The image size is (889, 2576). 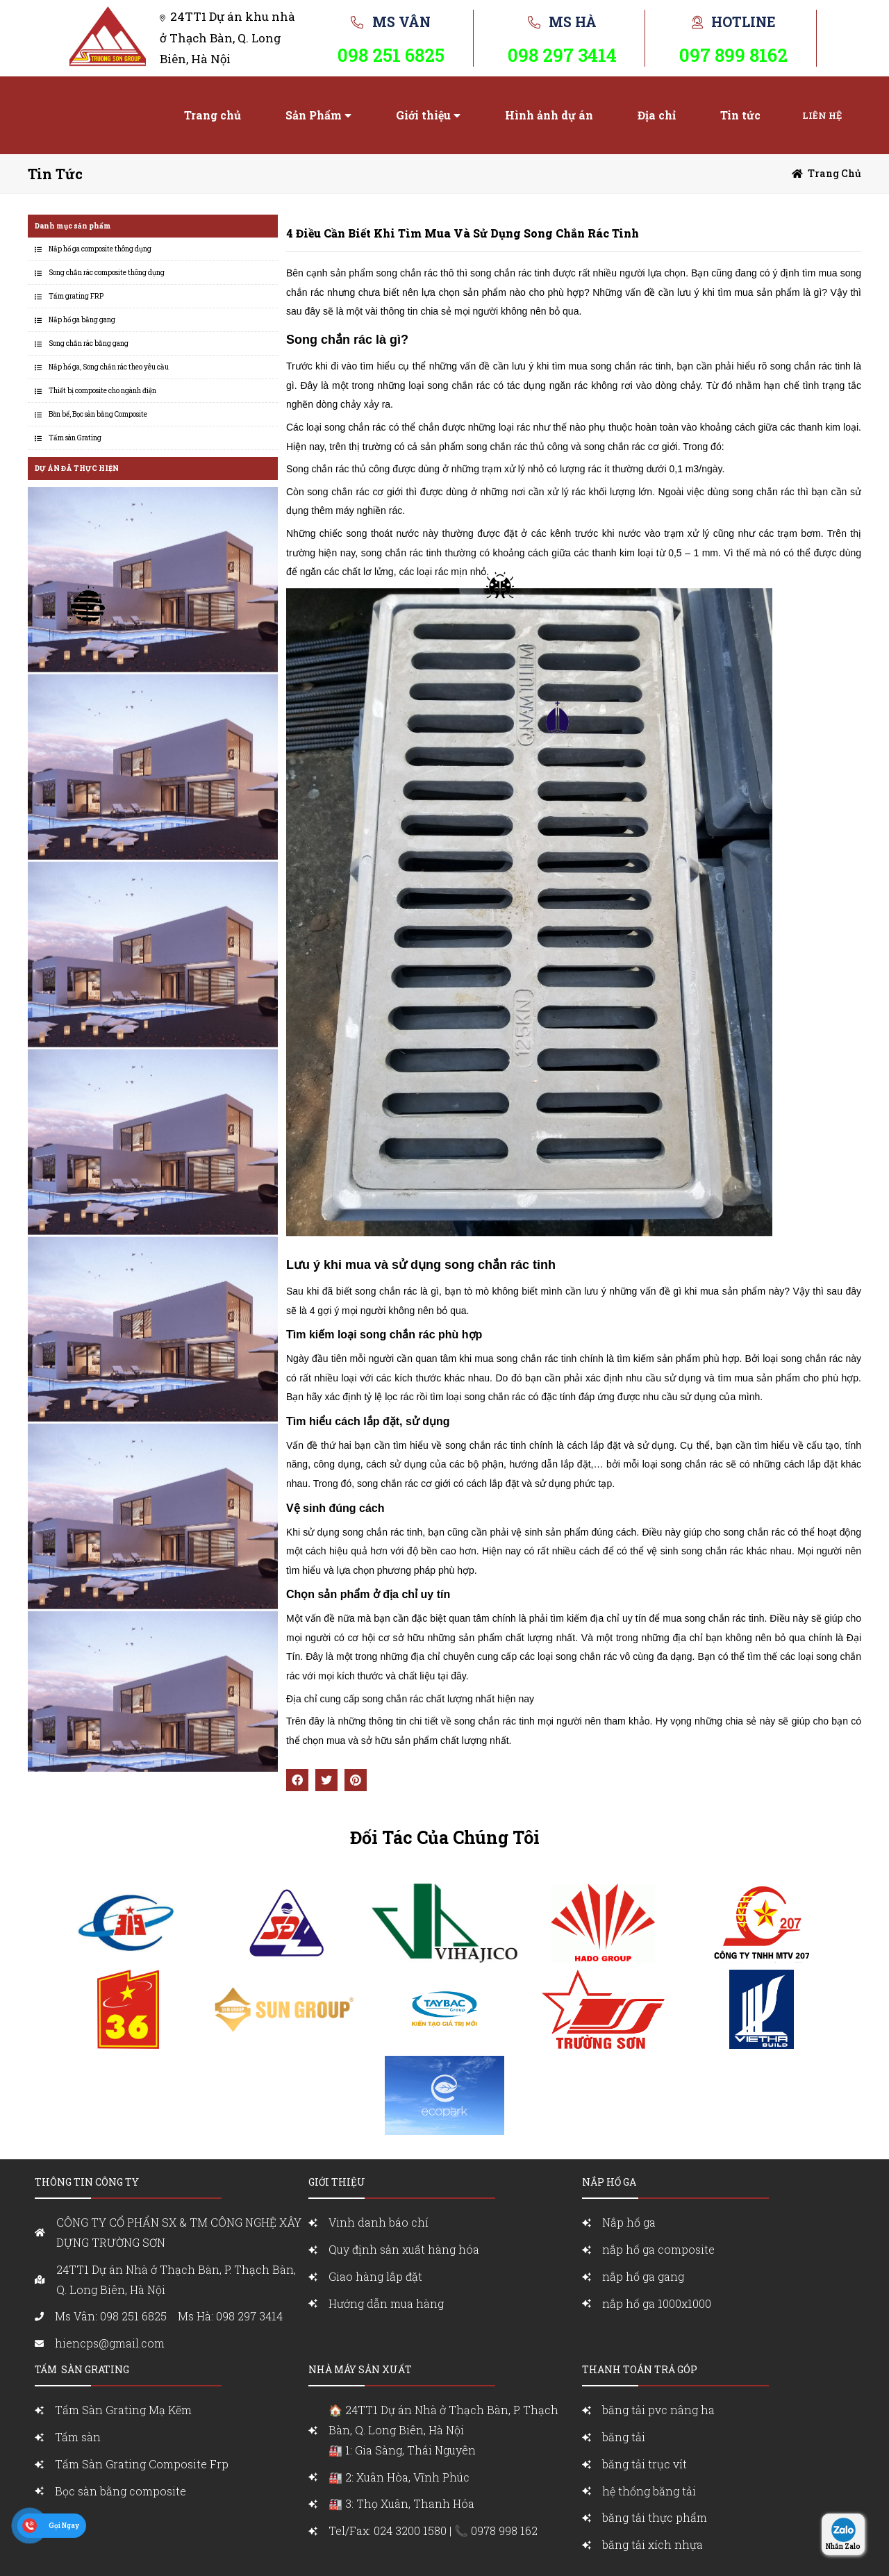 What do you see at coordinates (500, 586) in the screenshot?
I see `indicates a bug or issue in the system` at bounding box center [500, 586].